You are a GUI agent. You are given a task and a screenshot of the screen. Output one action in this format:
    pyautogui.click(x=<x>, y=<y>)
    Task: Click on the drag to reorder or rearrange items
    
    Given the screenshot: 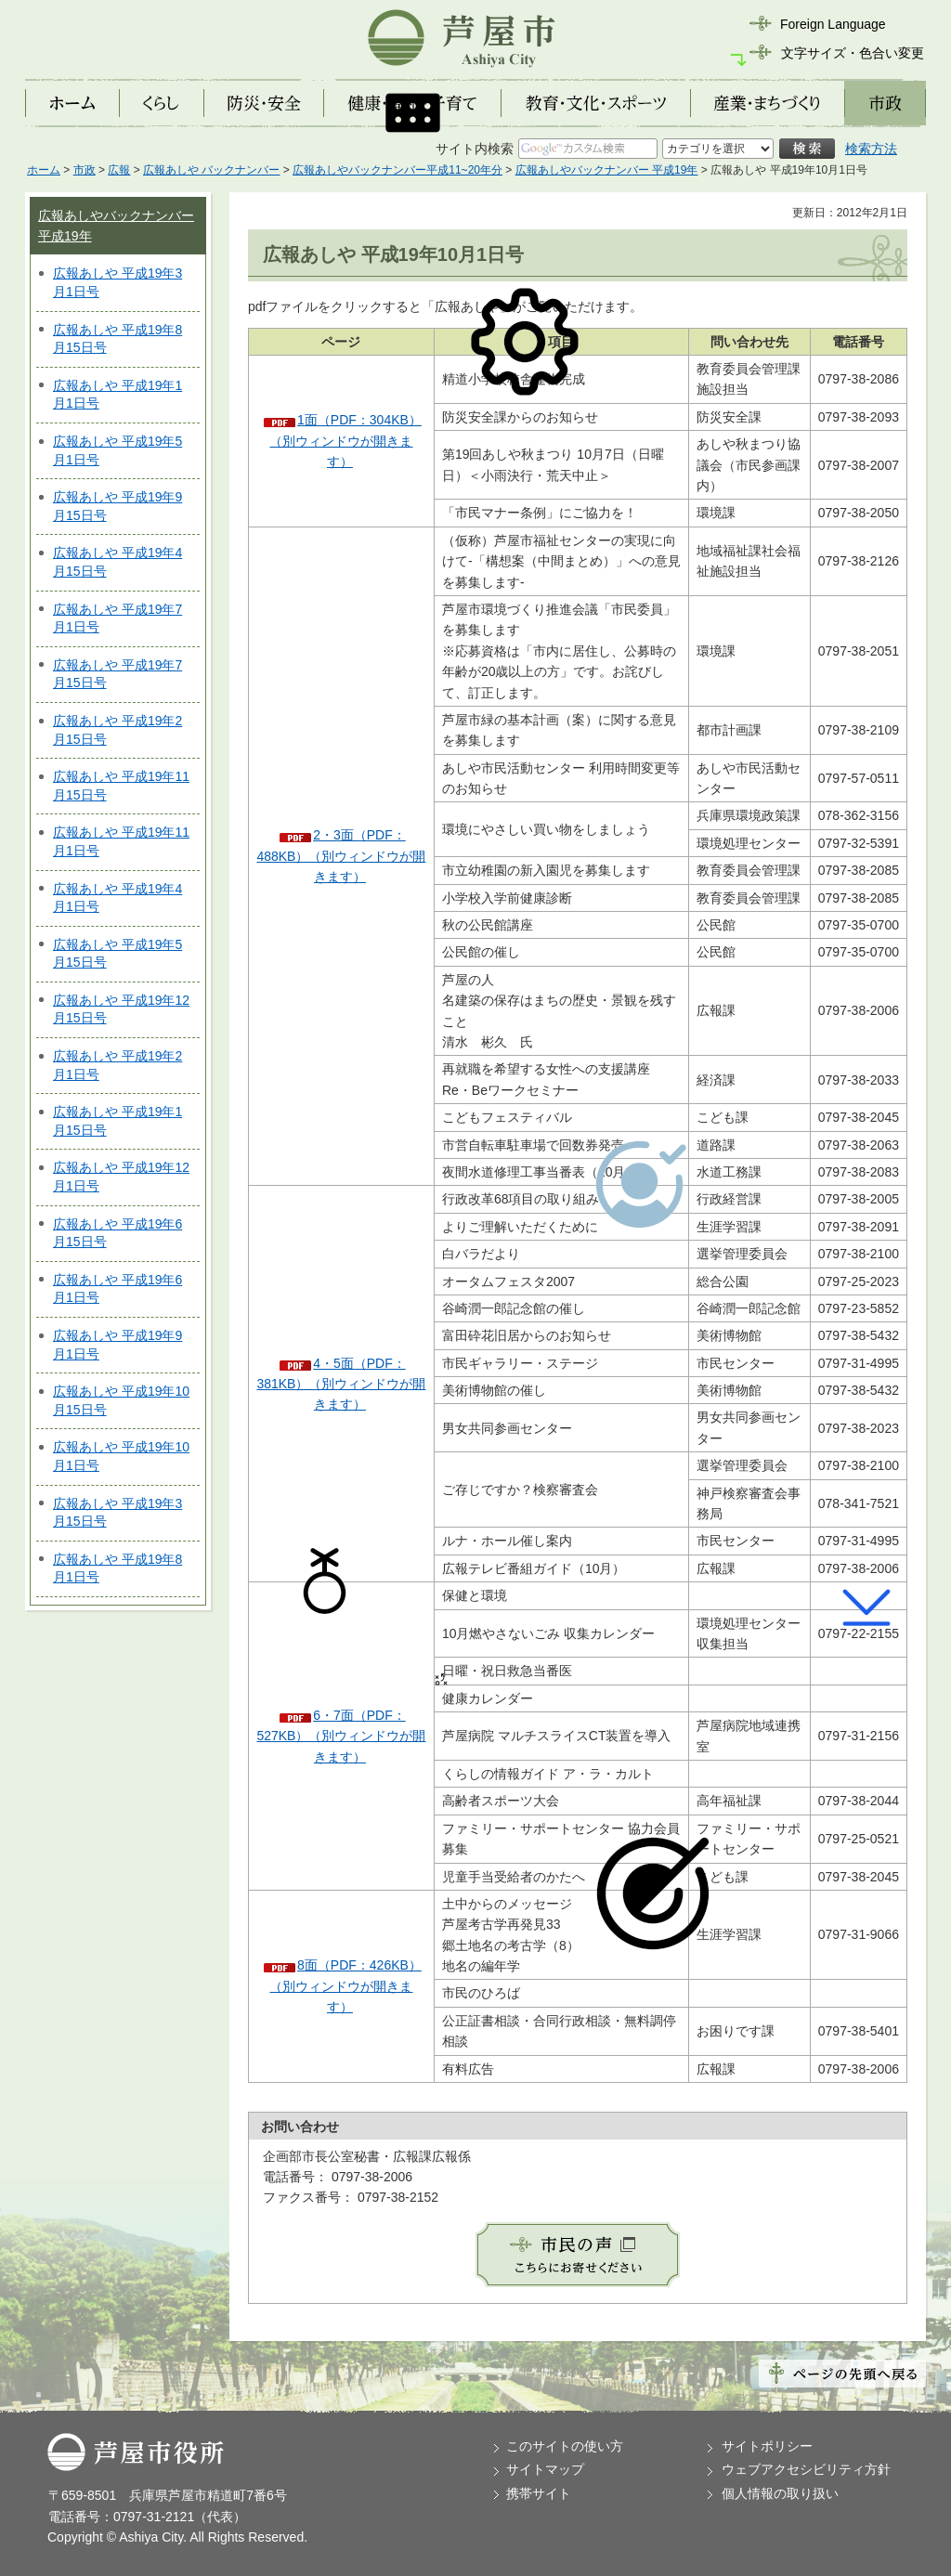 What is the action you would take?
    pyautogui.click(x=412, y=112)
    